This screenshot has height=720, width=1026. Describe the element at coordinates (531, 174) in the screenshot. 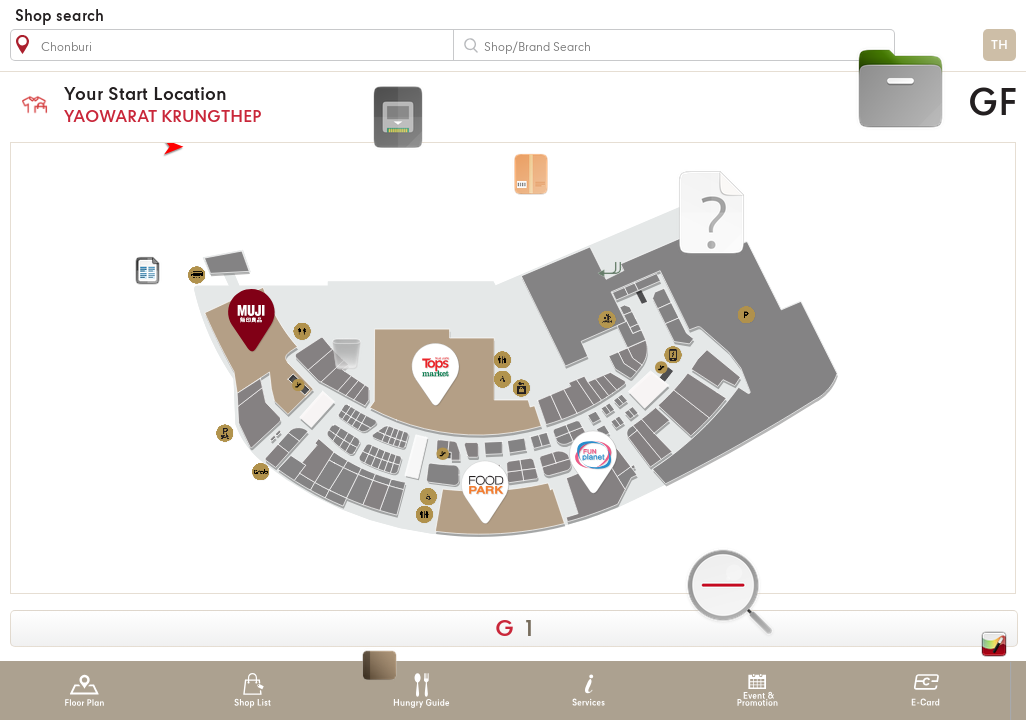

I see `a software package or archive file` at that location.